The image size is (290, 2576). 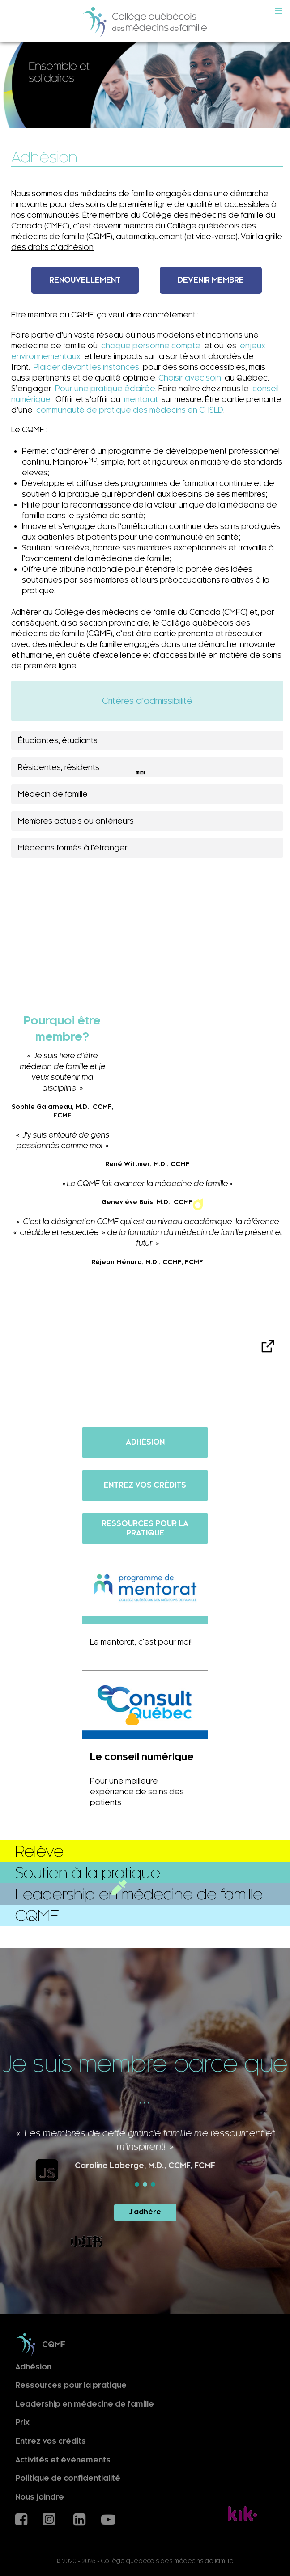 What do you see at coordinates (268, 1346) in the screenshot?
I see `open link in a new tab or window` at bounding box center [268, 1346].